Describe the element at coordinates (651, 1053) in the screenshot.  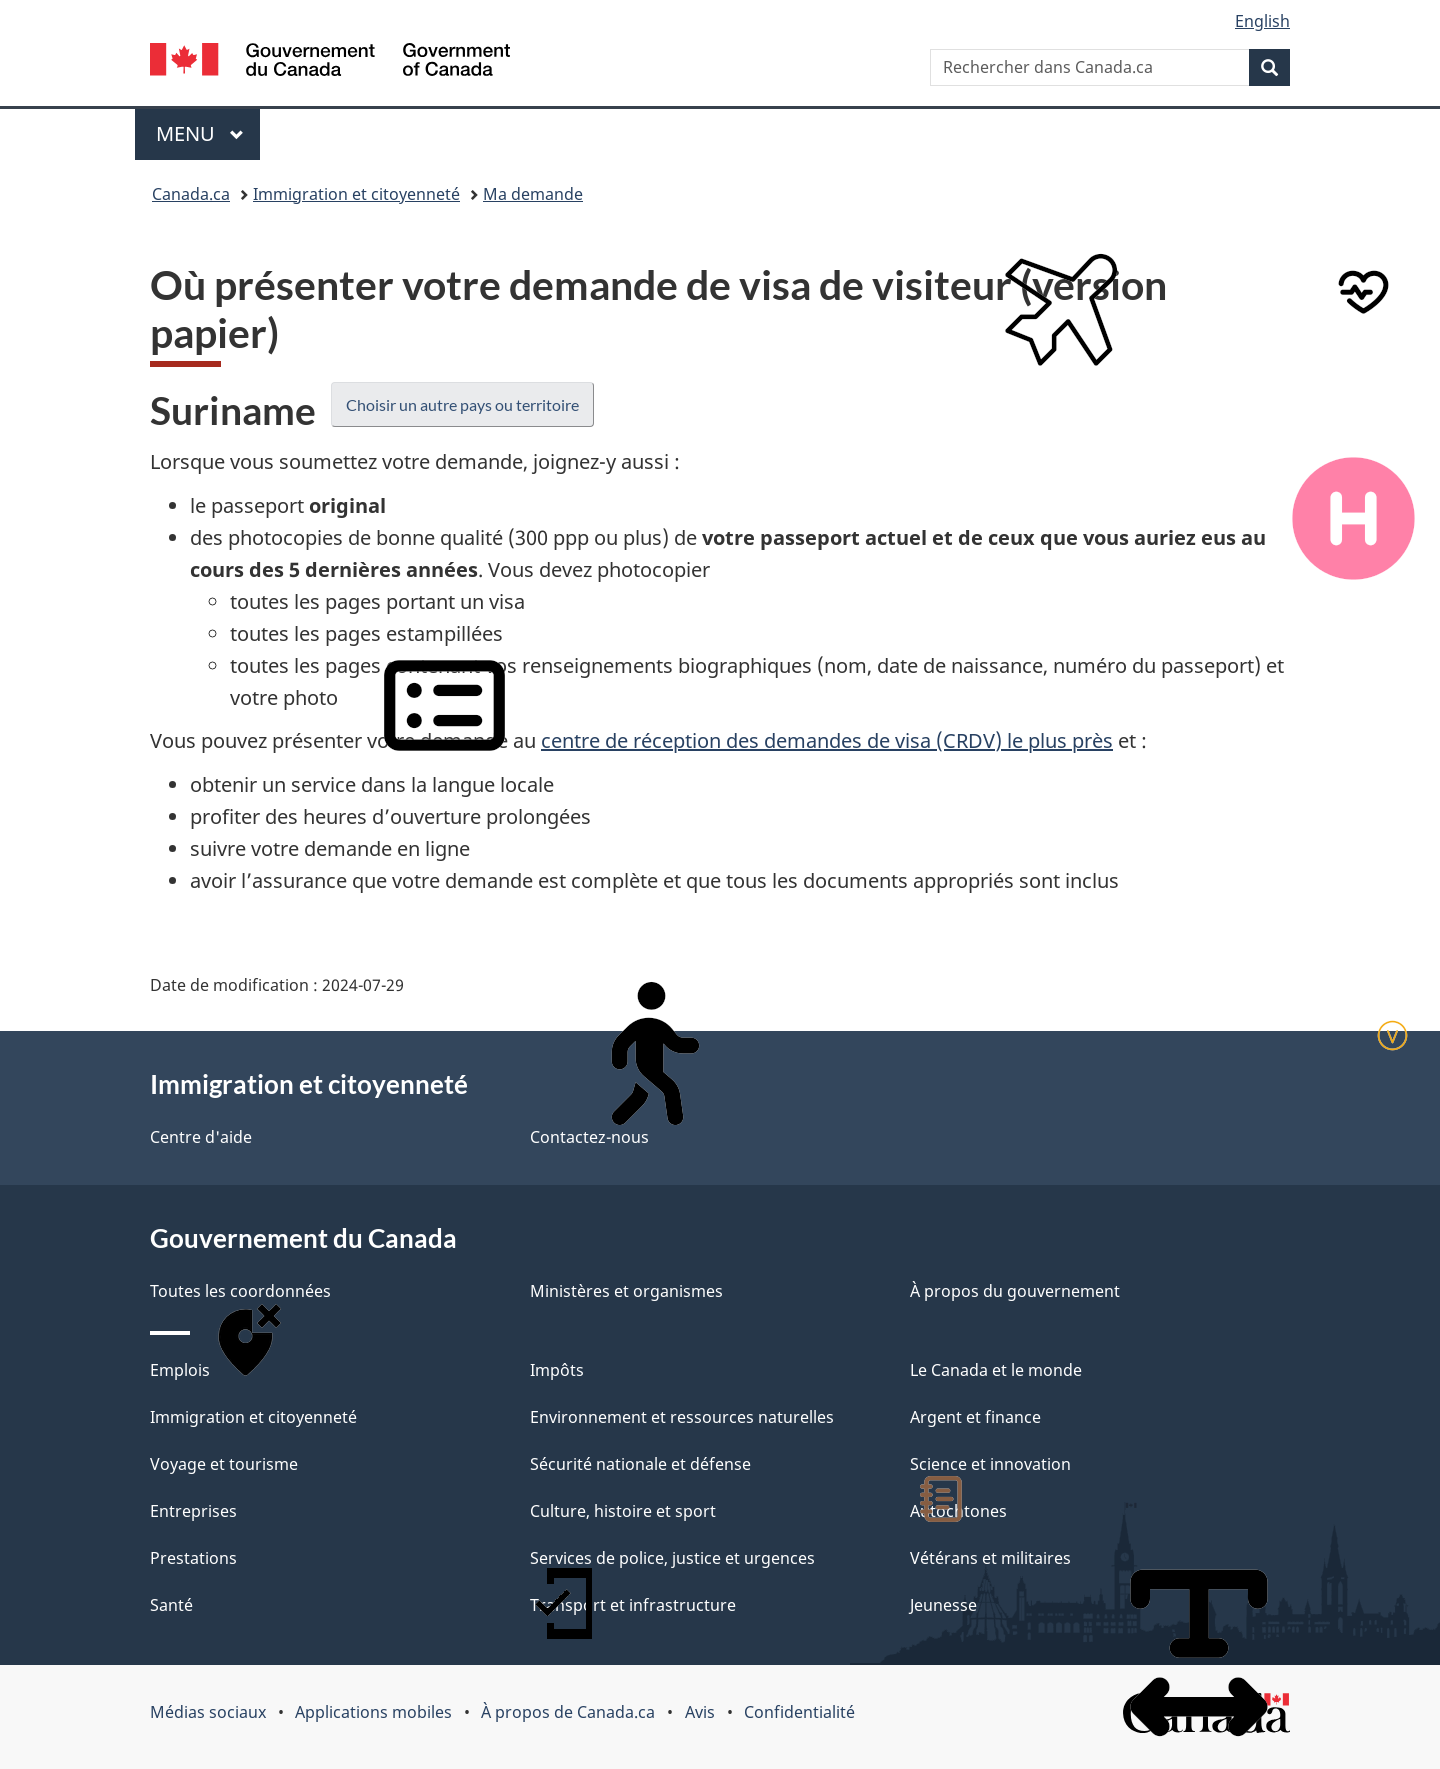
I see `get walking directions` at that location.